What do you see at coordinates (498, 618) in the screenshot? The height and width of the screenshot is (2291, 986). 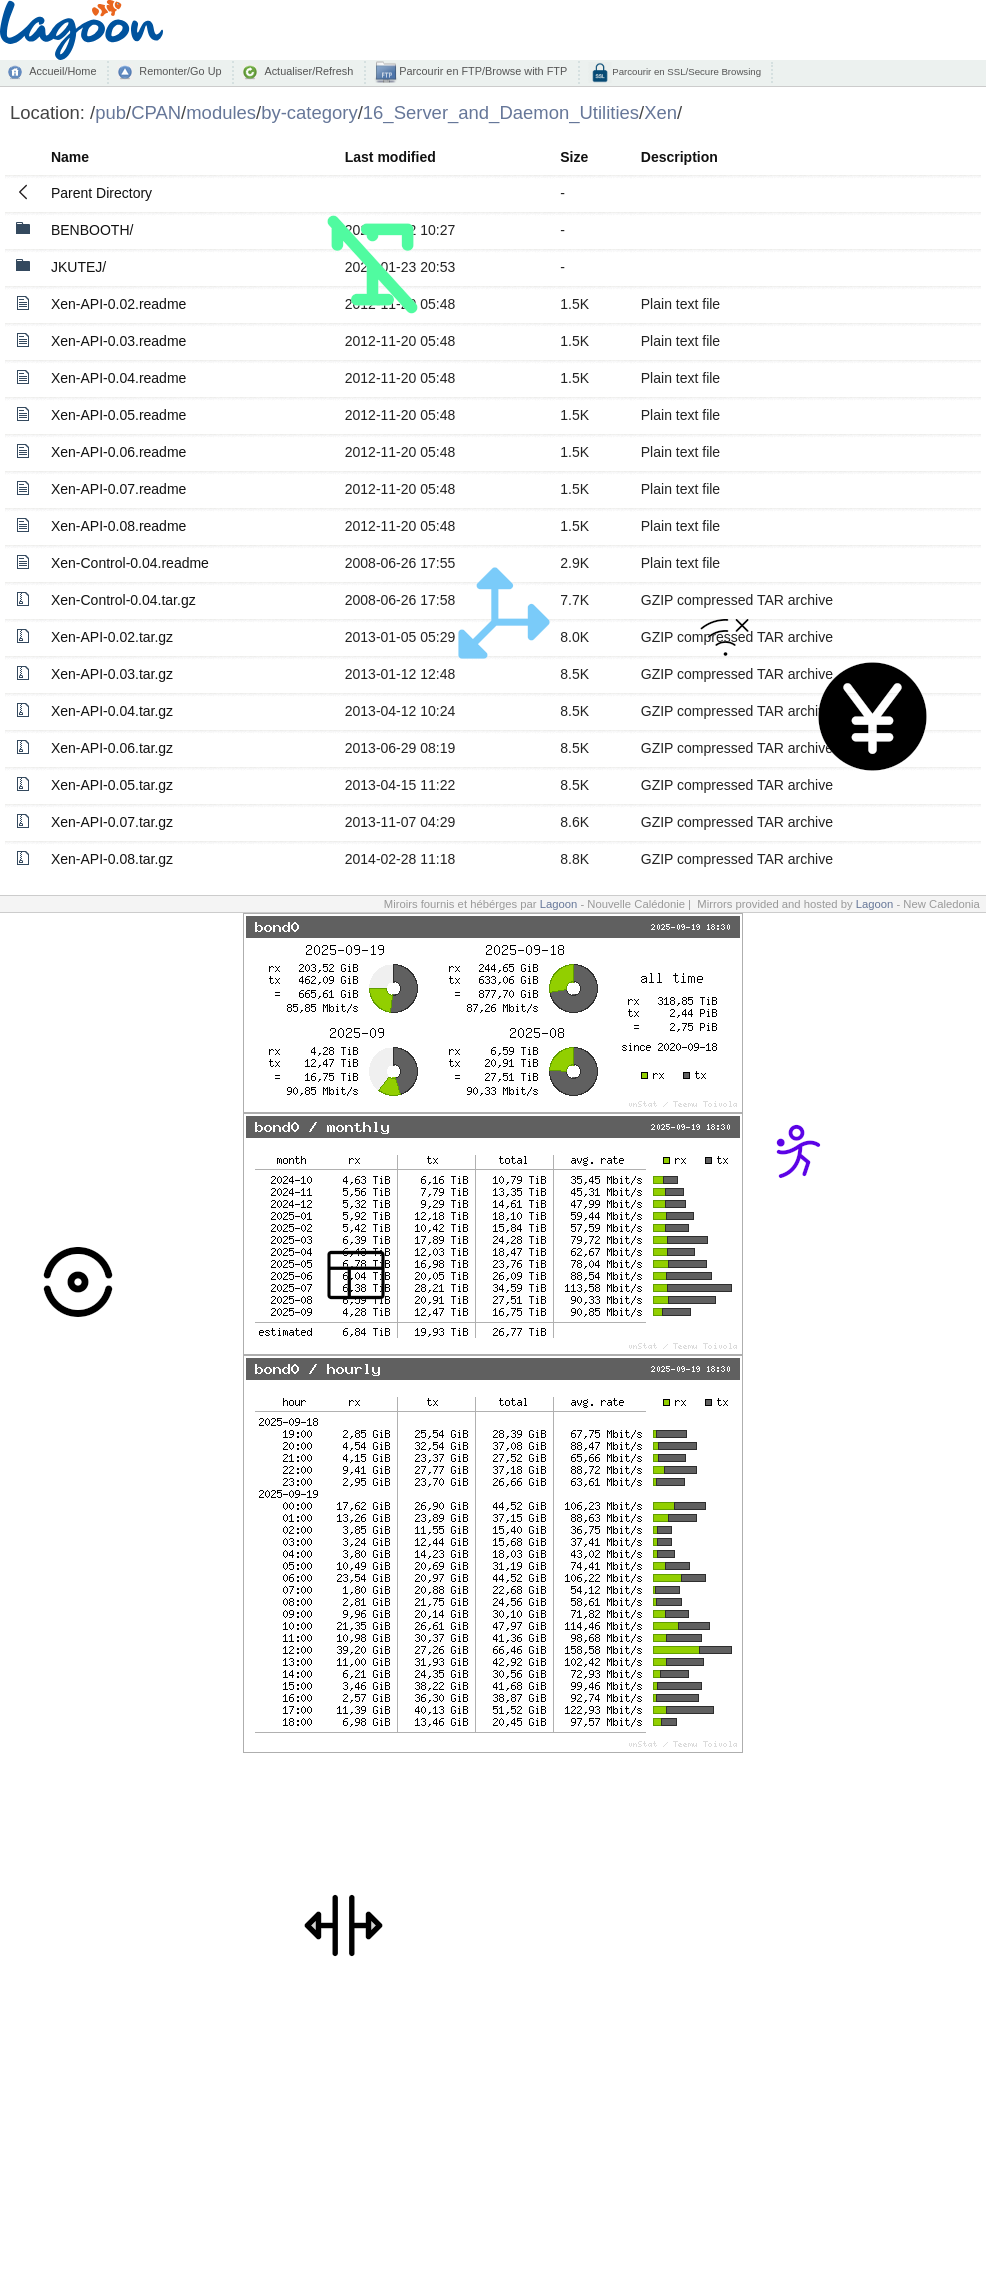 I see `access 3D vector or coordinate tools` at bounding box center [498, 618].